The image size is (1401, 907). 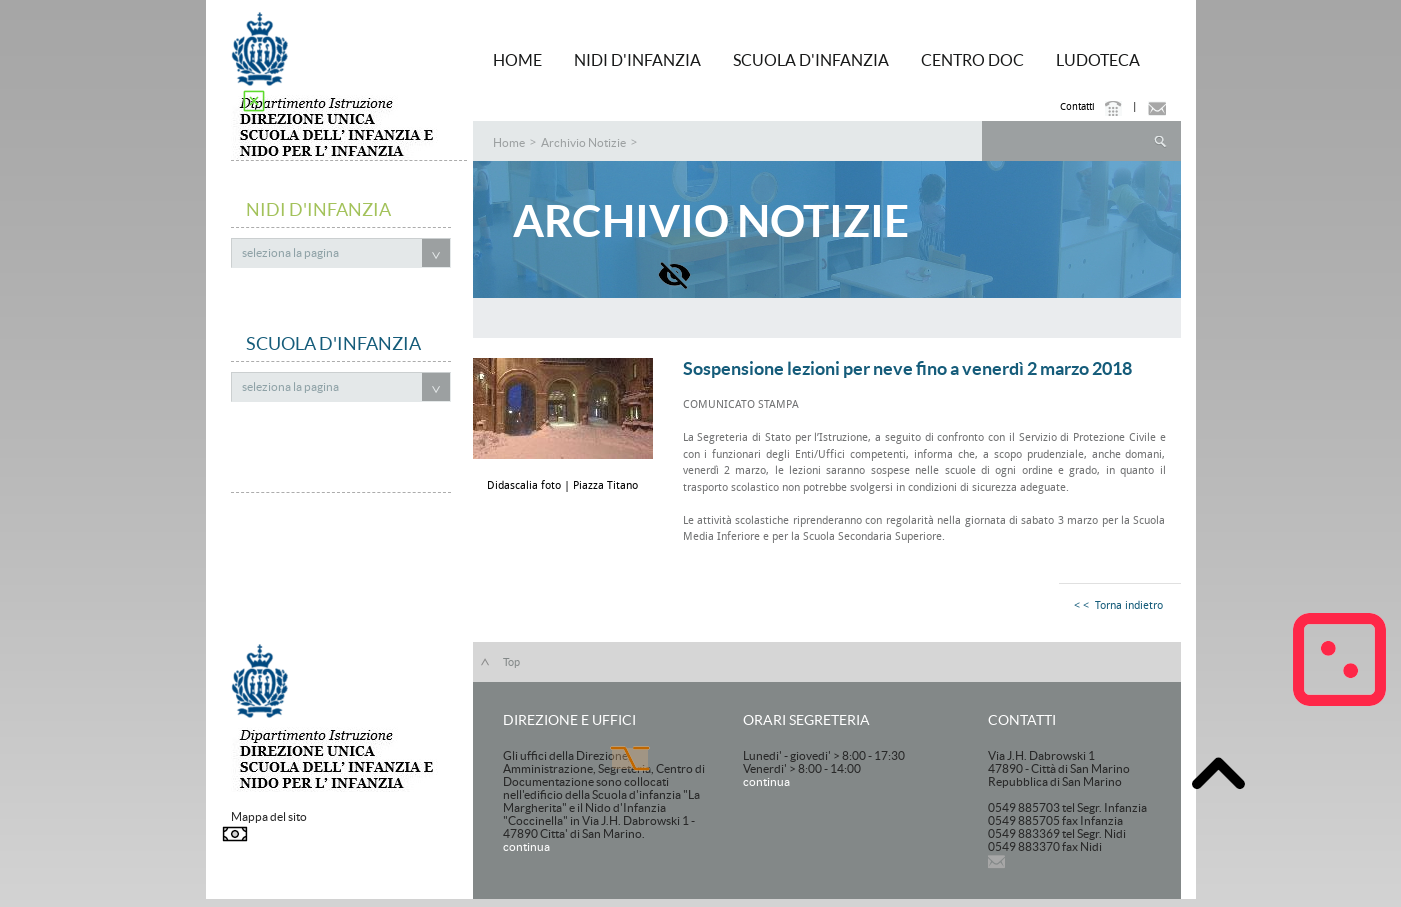 I want to click on close or dismiss a dialog box, so click(x=254, y=101).